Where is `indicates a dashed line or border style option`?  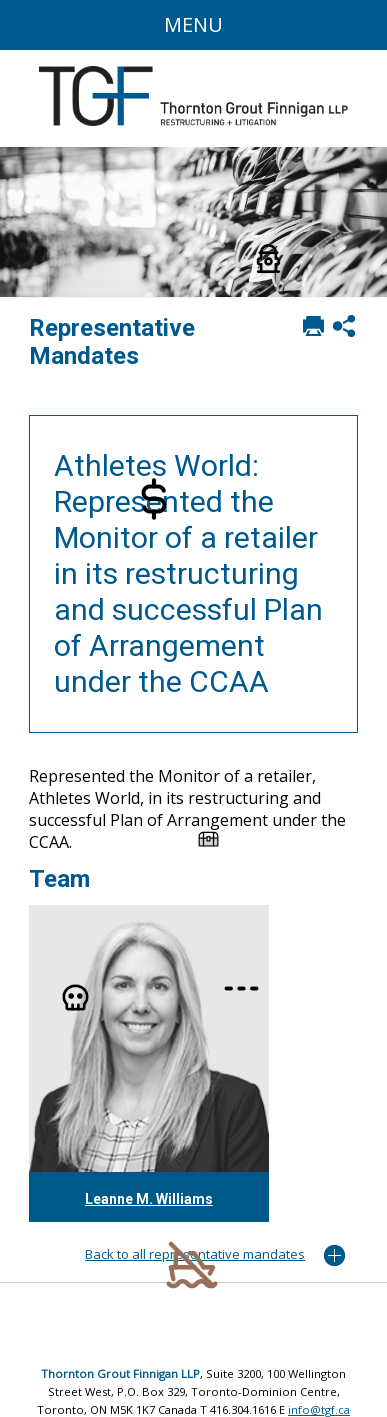
indicates a dashed line or border style option is located at coordinates (241, 988).